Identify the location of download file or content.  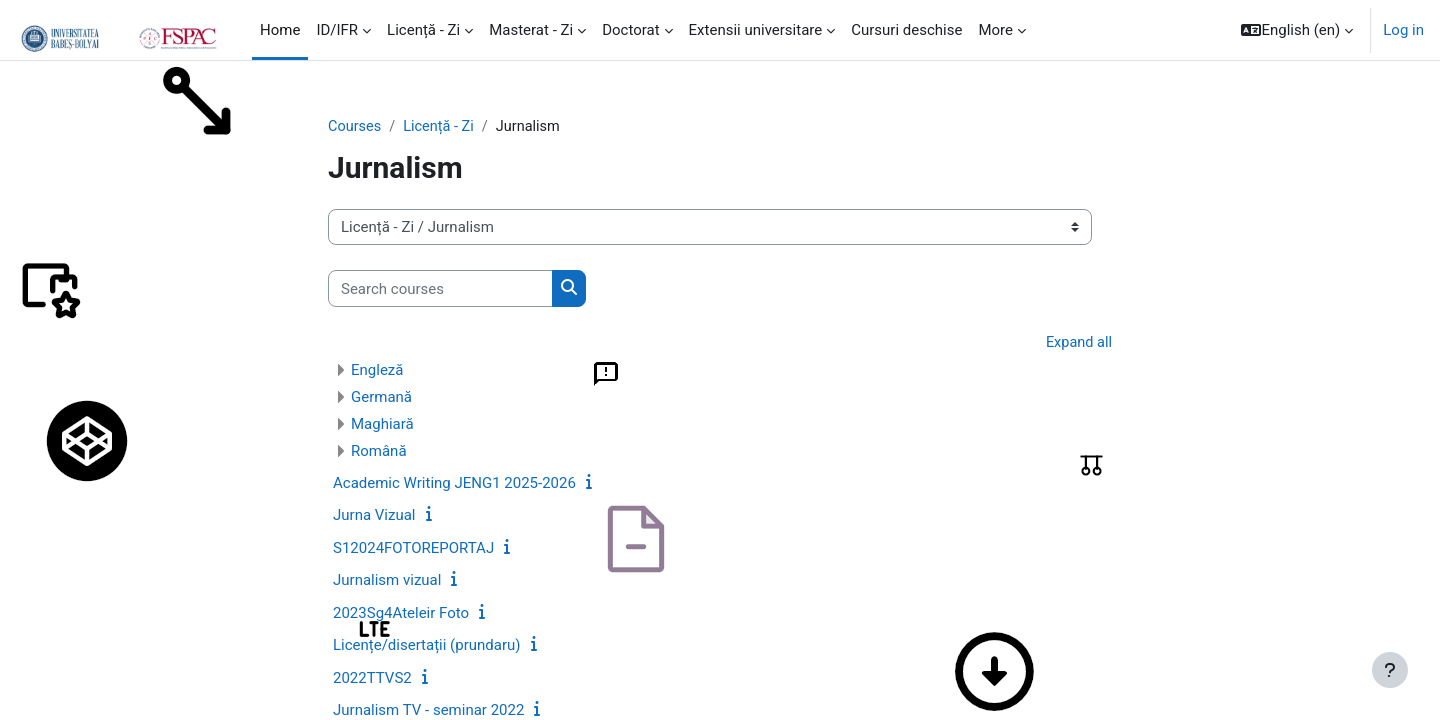
(994, 671).